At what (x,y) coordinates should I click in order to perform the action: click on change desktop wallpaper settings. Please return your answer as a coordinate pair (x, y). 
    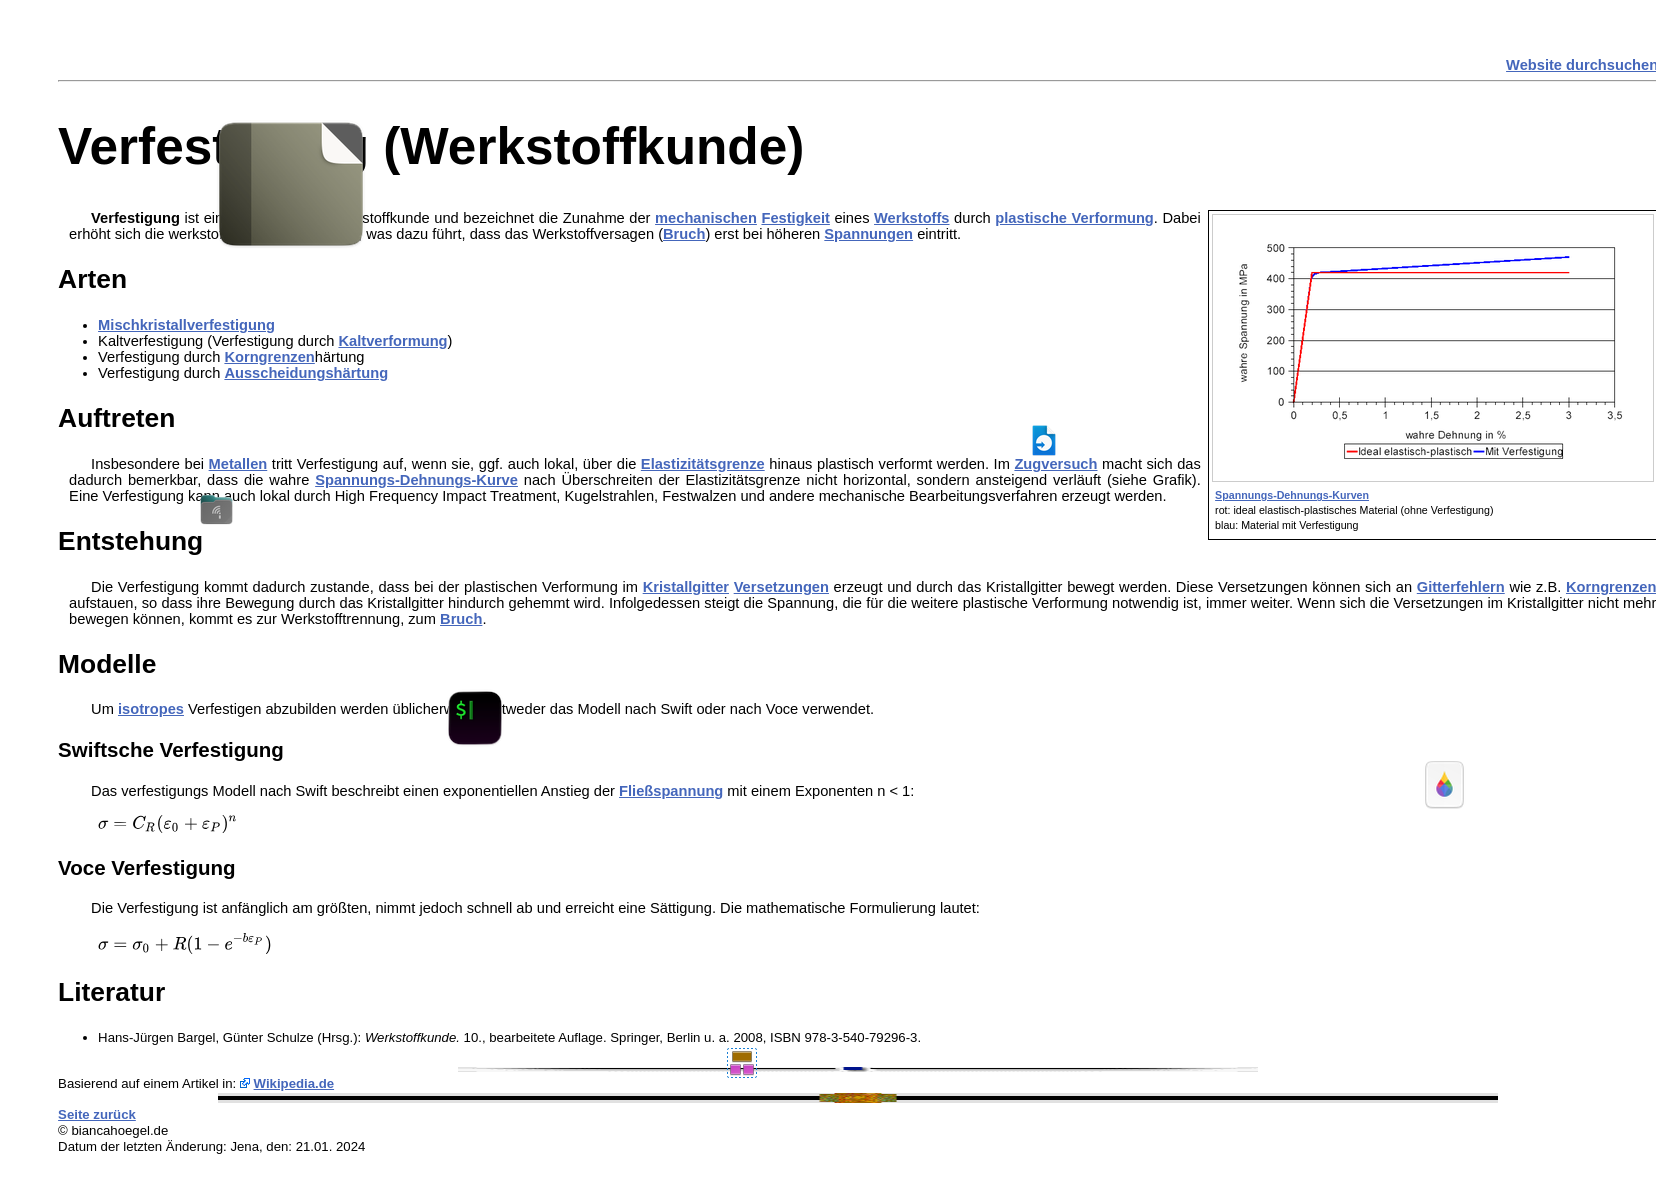
    Looking at the image, I should click on (291, 179).